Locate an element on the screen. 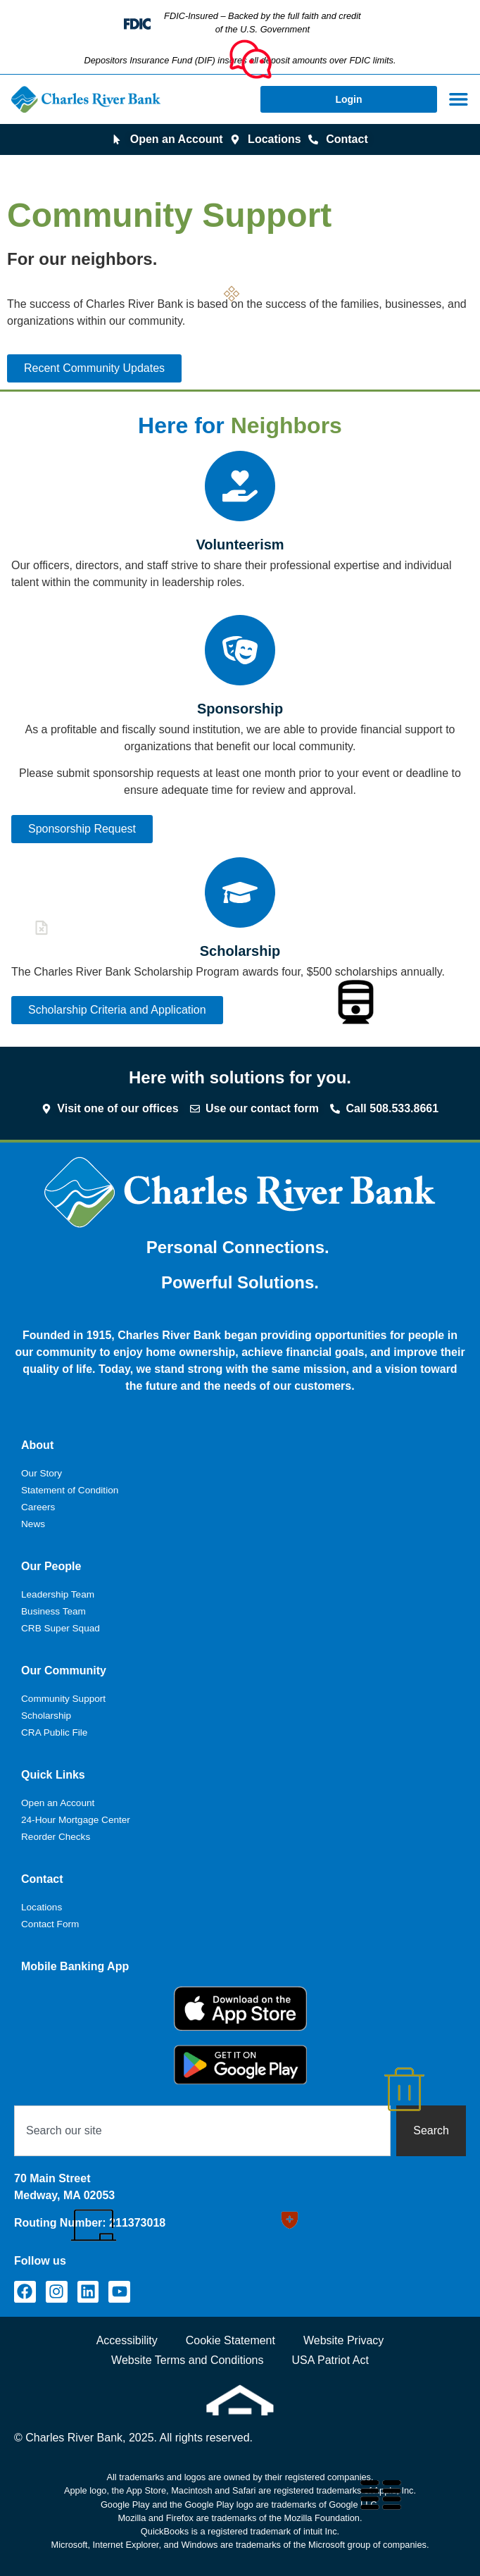 The height and width of the screenshot is (2576, 480). add new security protection is located at coordinates (289, 2219).